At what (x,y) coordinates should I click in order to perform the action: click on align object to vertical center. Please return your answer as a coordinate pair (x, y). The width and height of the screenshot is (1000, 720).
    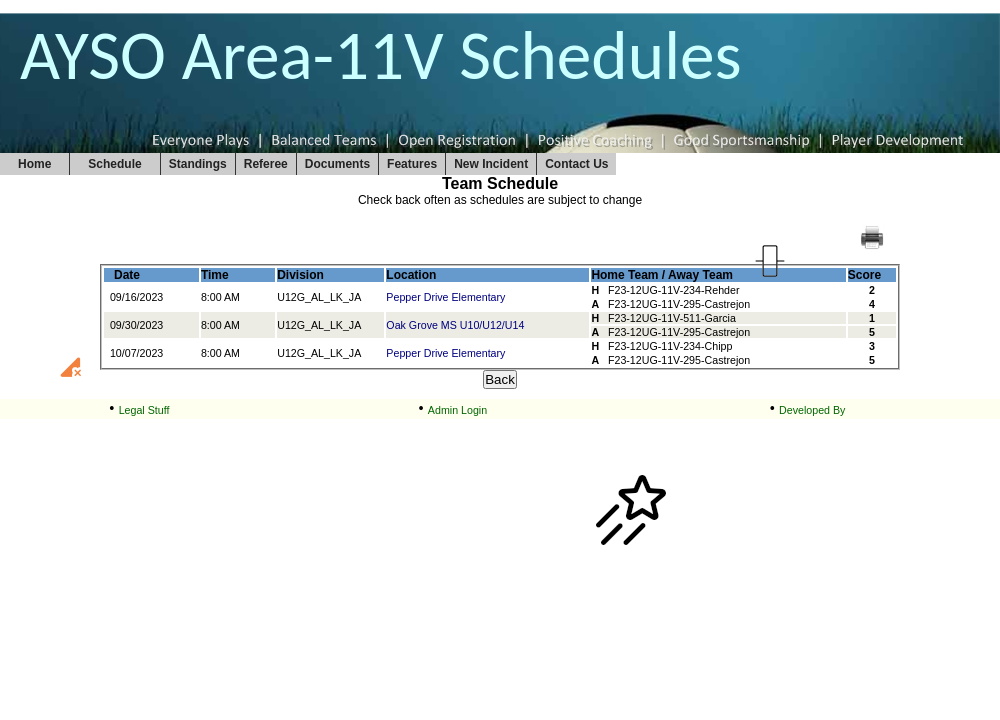
    Looking at the image, I should click on (770, 261).